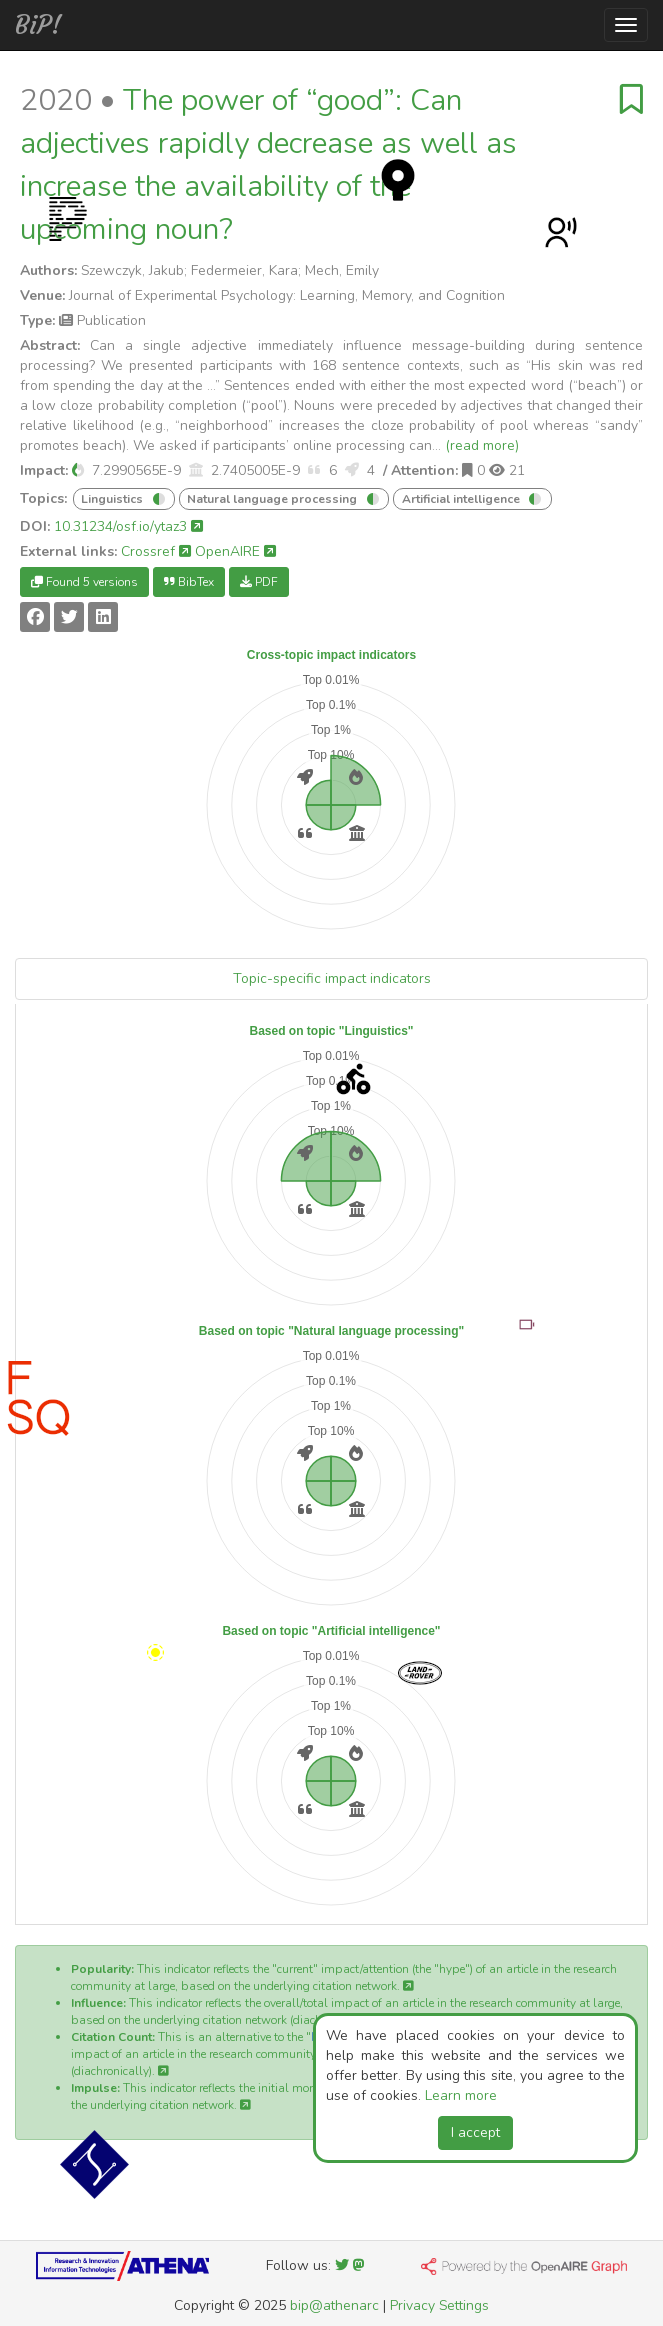 The height and width of the screenshot is (2326, 663). Describe the element at coordinates (398, 180) in the screenshot. I see `open sourcetree git client` at that location.